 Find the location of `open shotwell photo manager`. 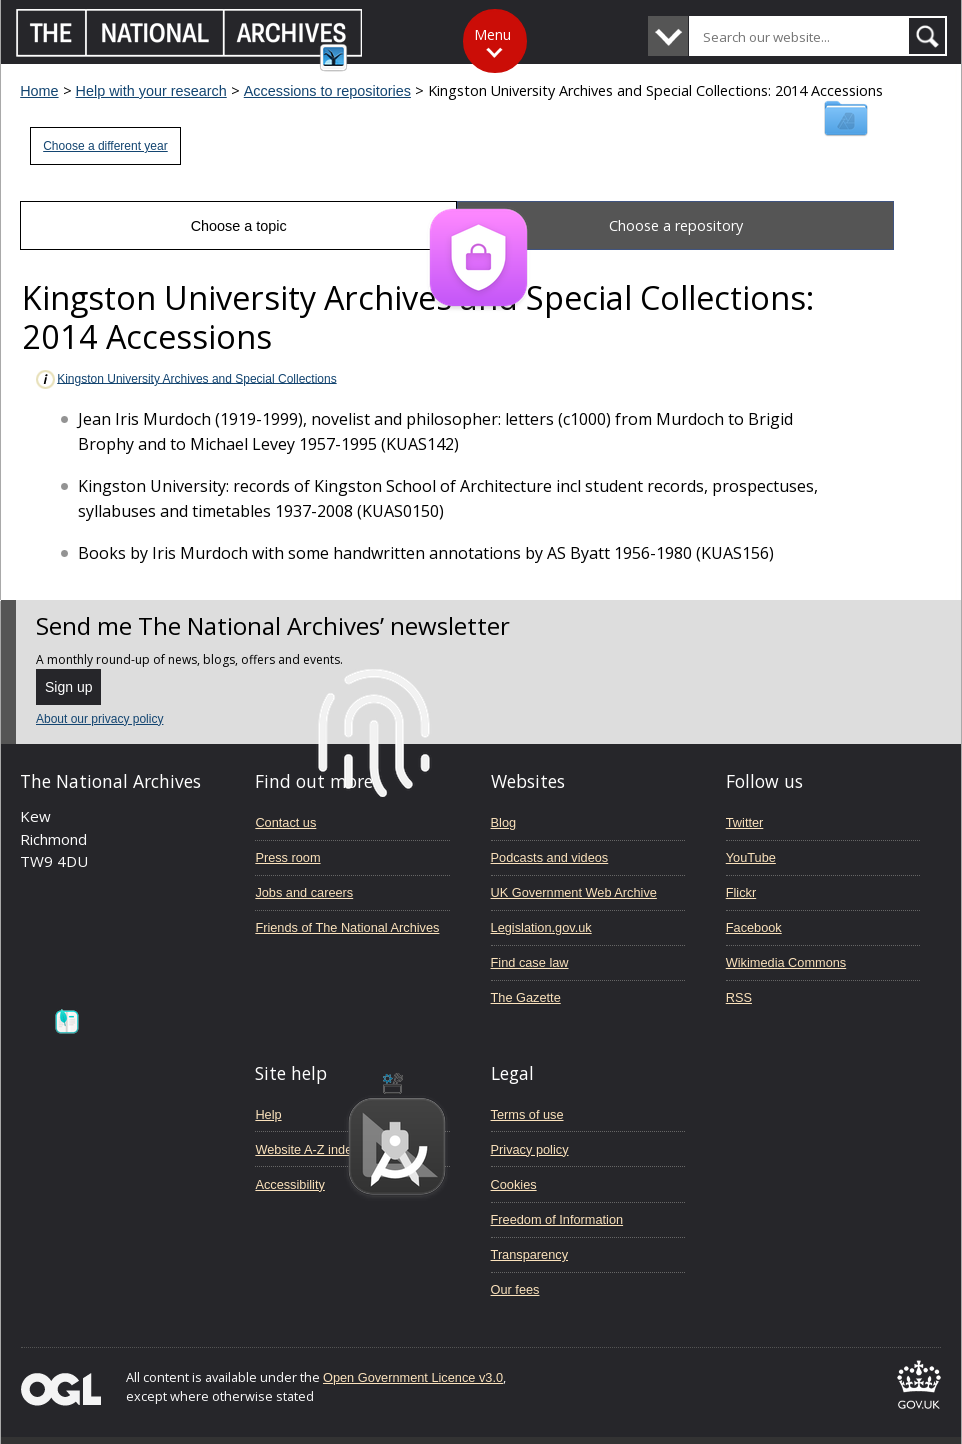

open shotwell photo manager is located at coordinates (333, 57).